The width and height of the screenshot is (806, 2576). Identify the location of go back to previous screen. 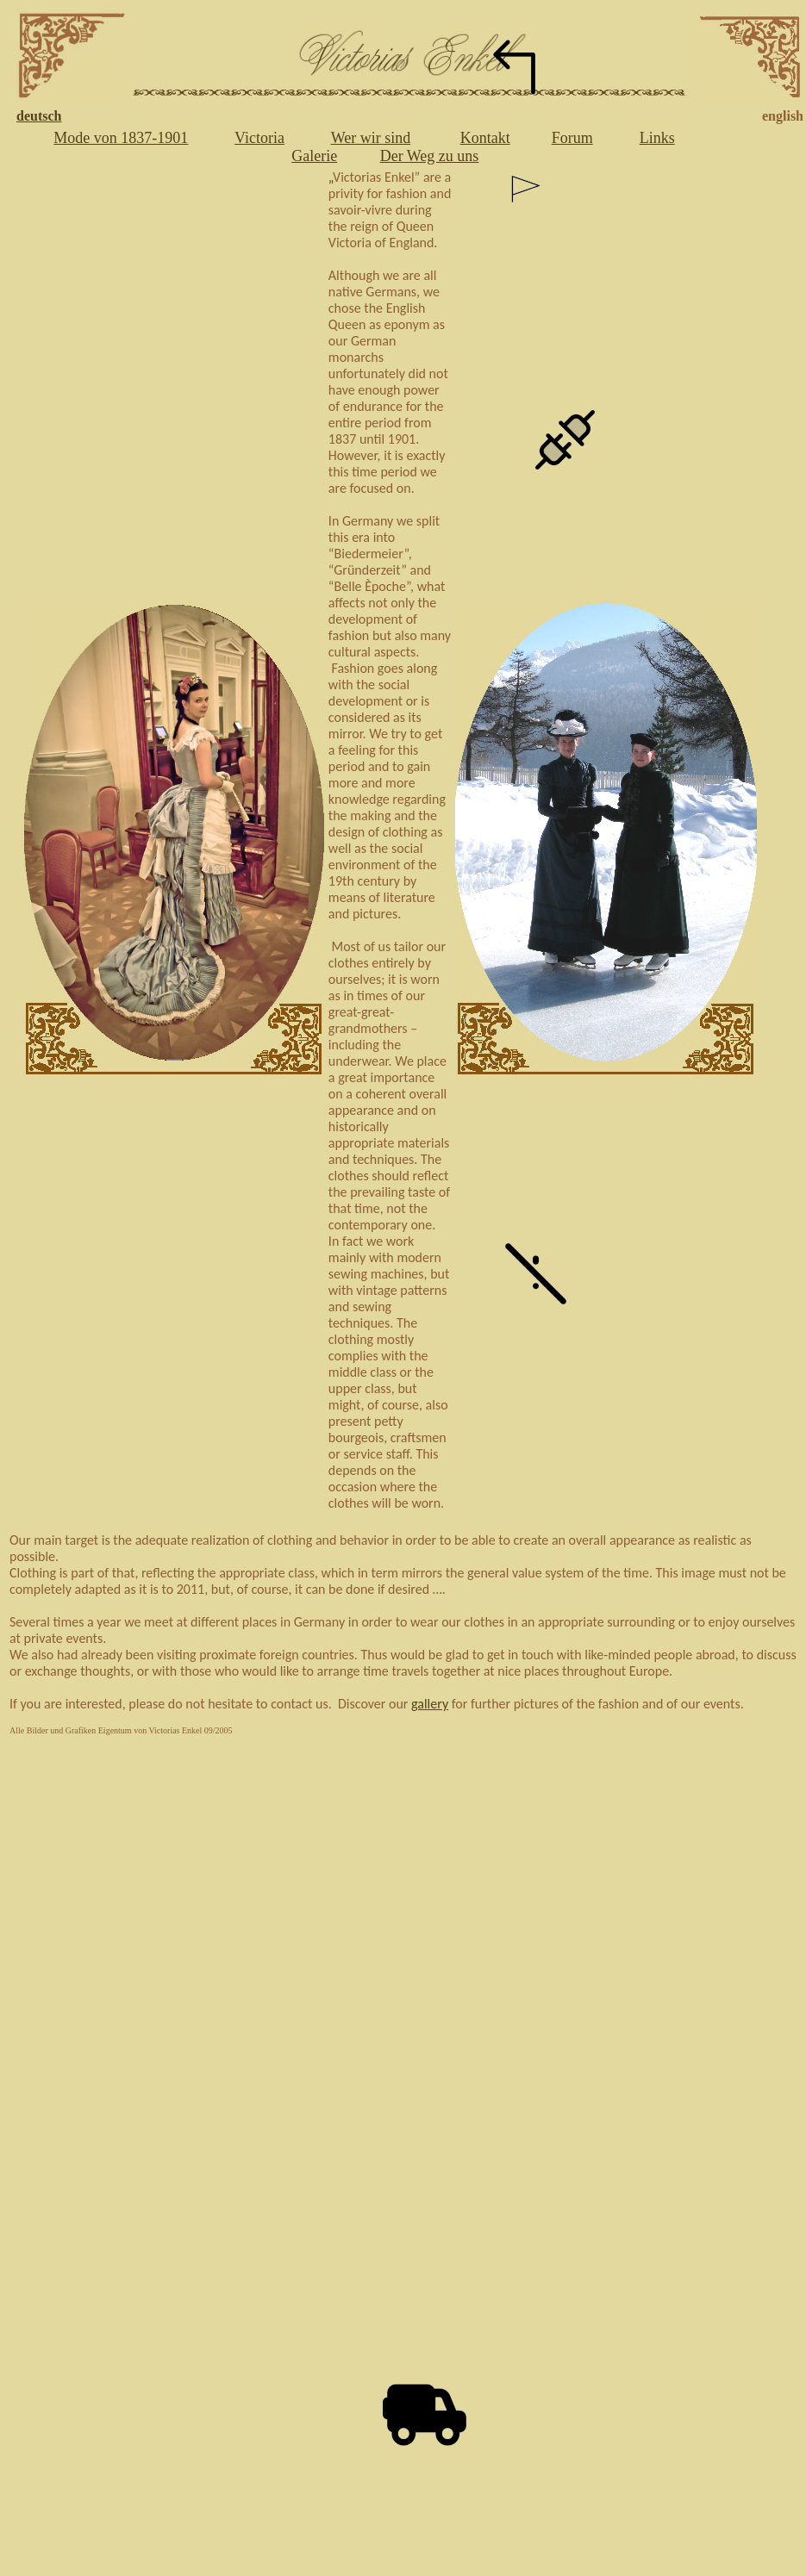
(516, 67).